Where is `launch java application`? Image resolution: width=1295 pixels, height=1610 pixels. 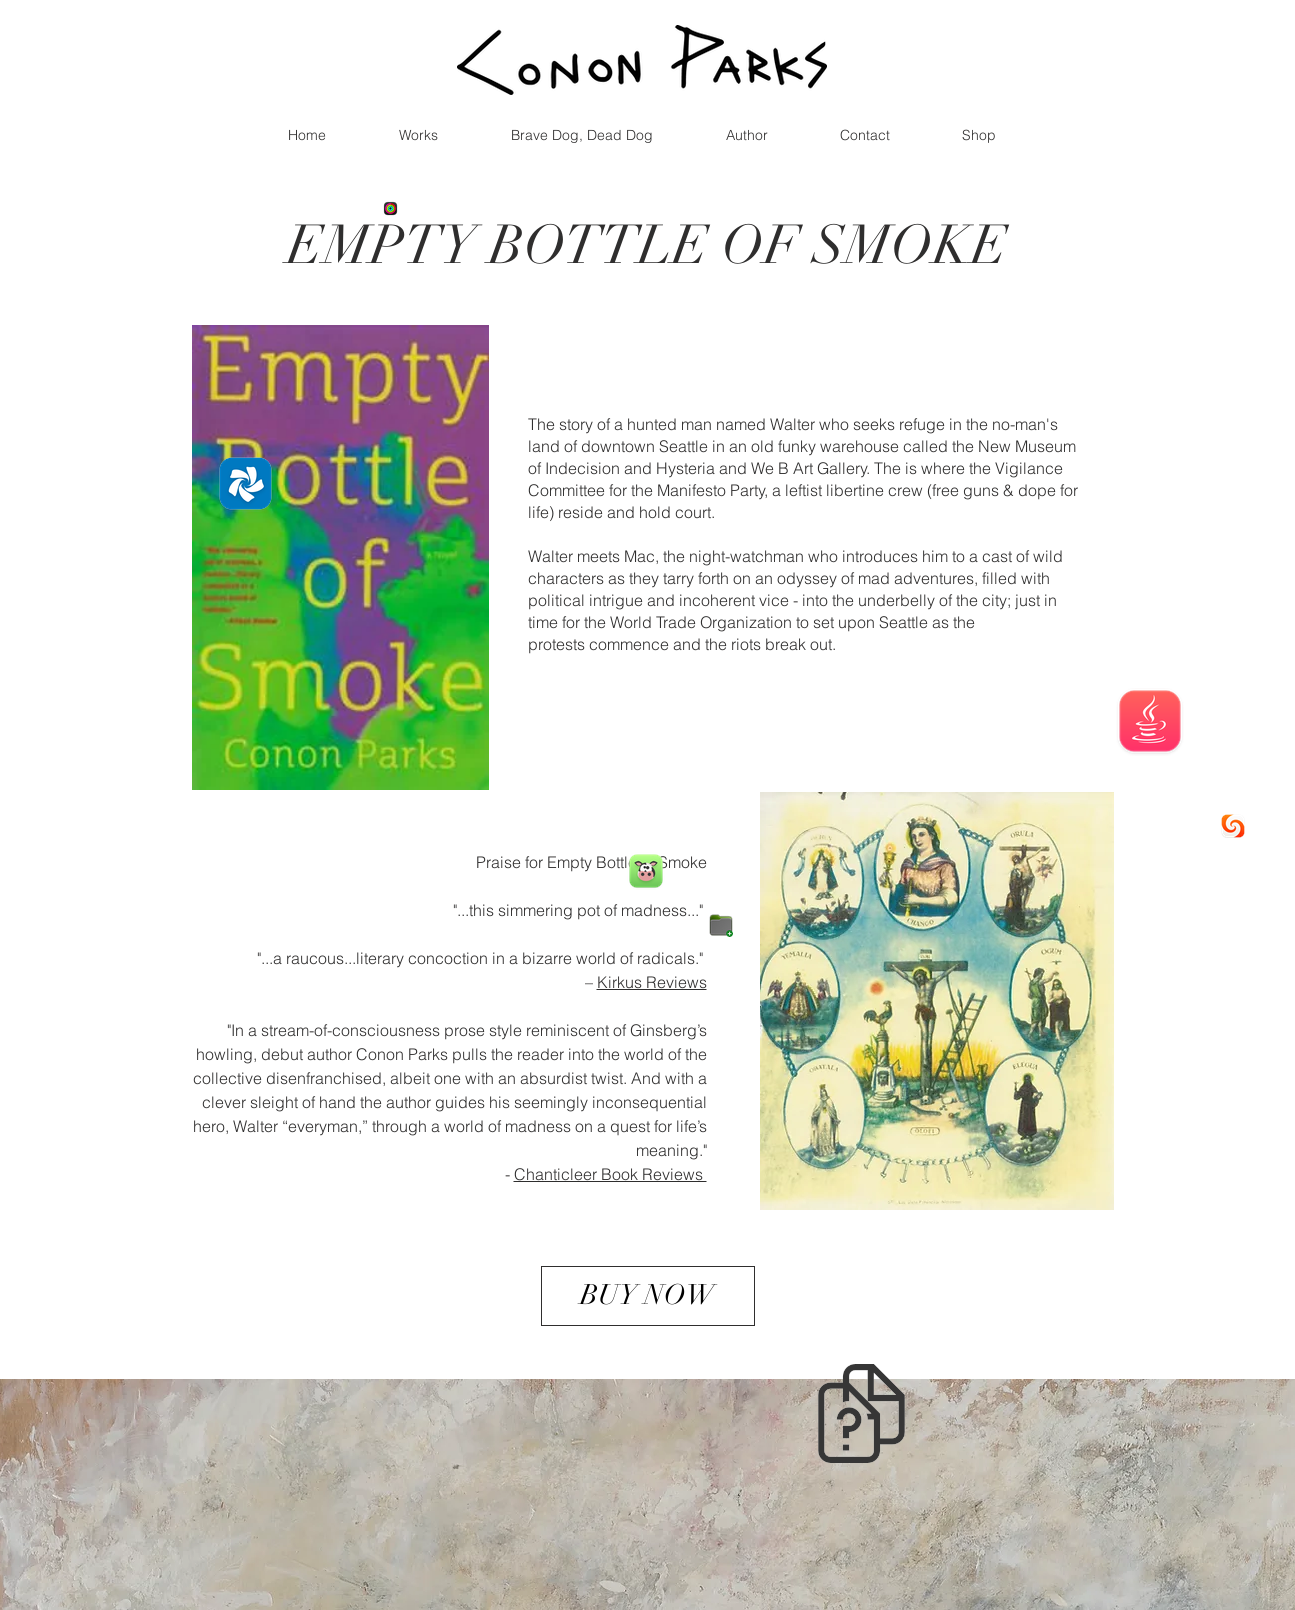 launch java application is located at coordinates (1150, 721).